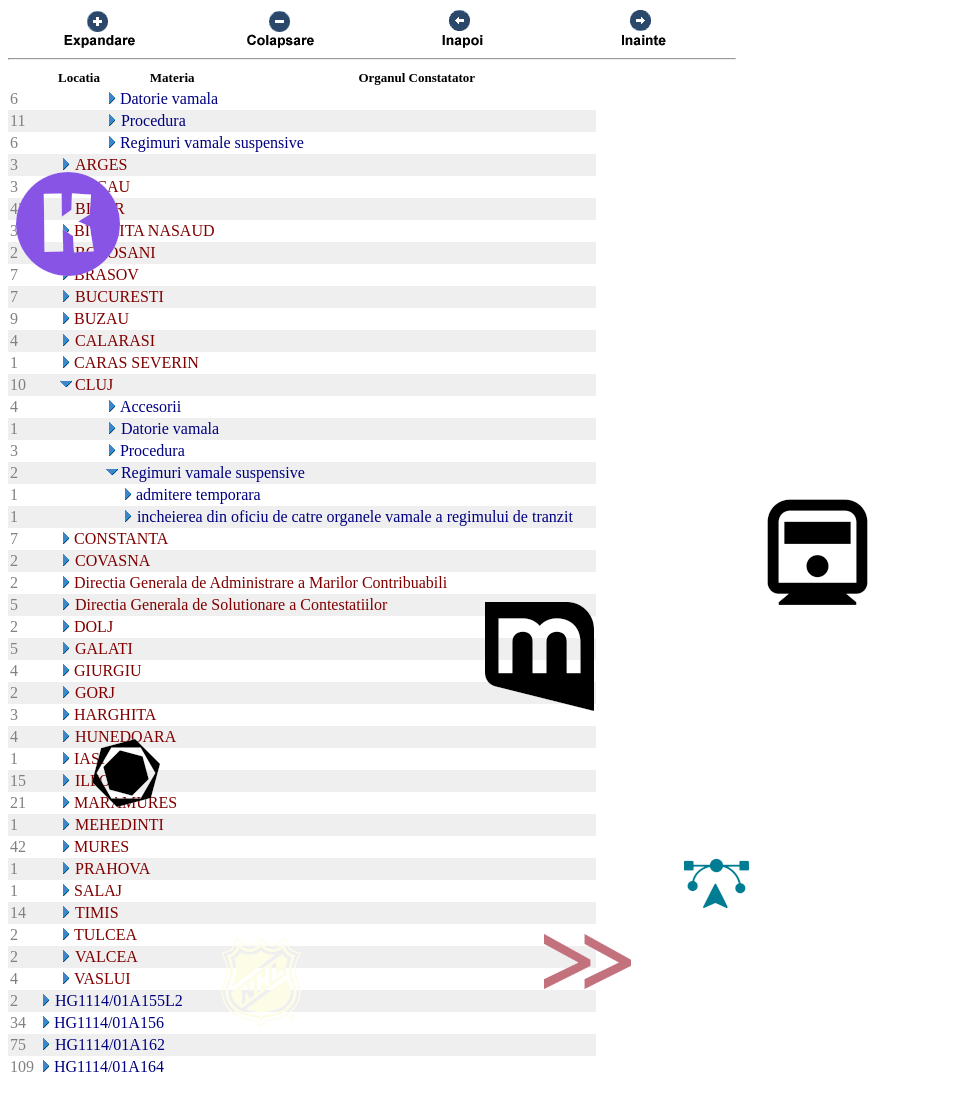  Describe the element at coordinates (817, 549) in the screenshot. I see `view train schedules or transit options` at that location.